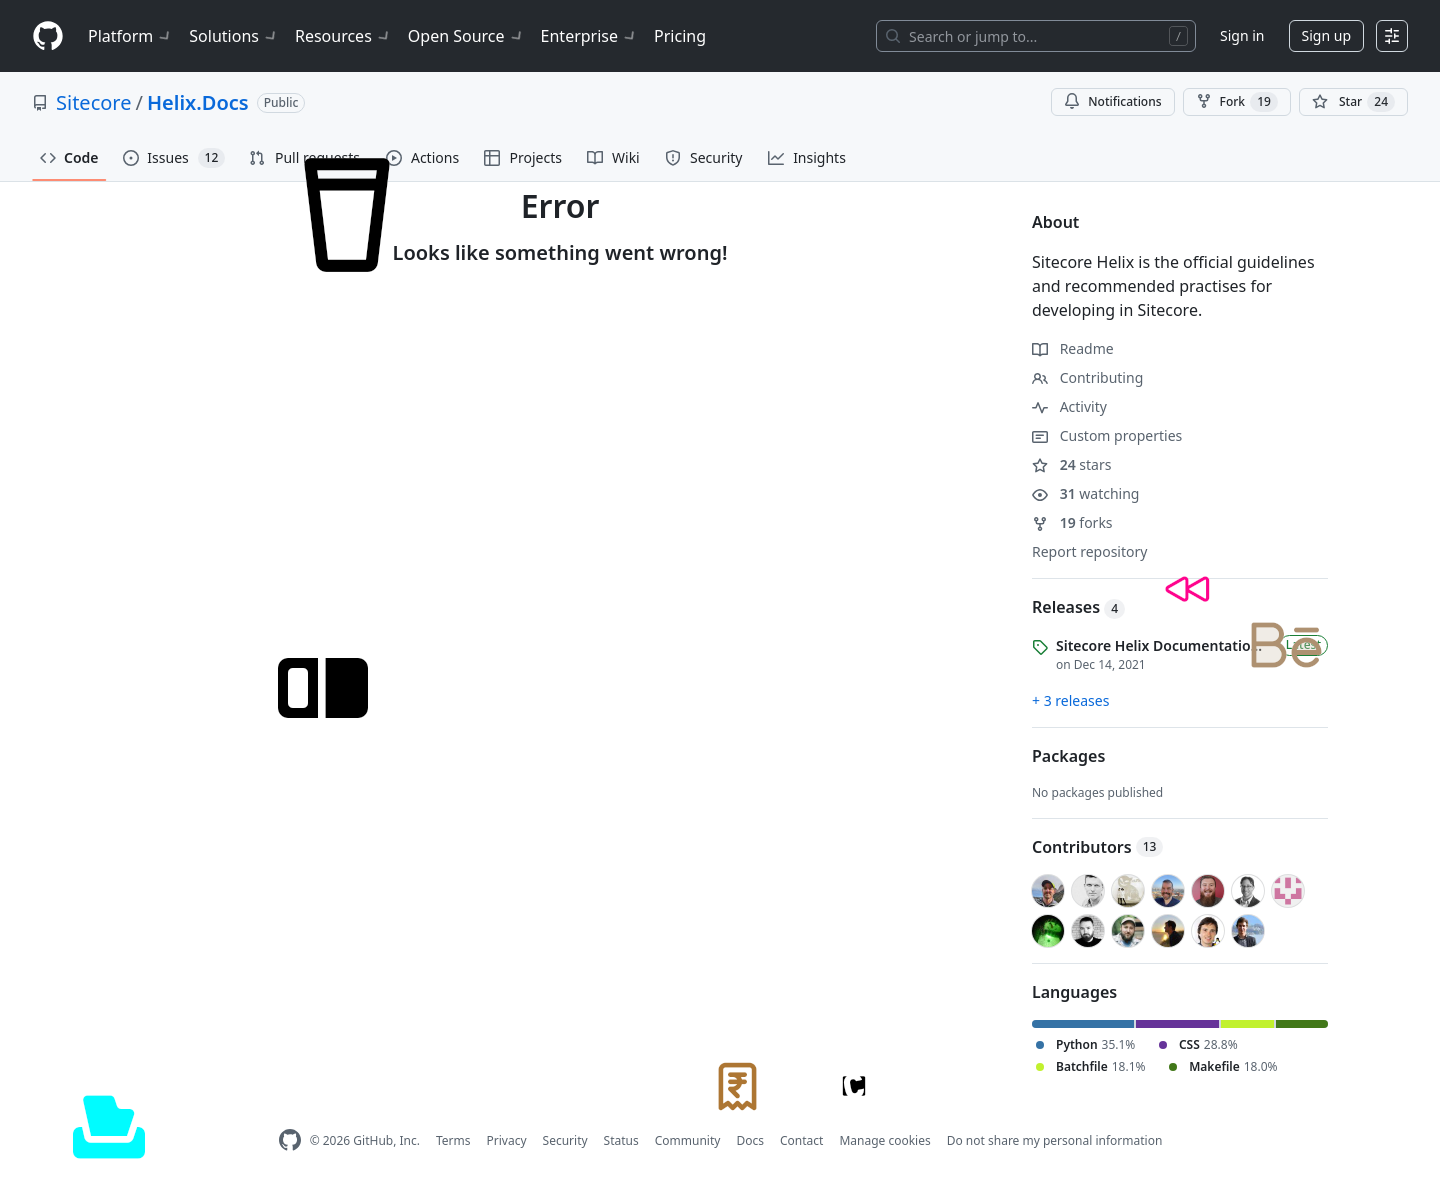 The image size is (1440, 1193). What do you see at coordinates (1188, 587) in the screenshot?
I see `rewind or skip to previous track` at bounding box center [1188, 587].